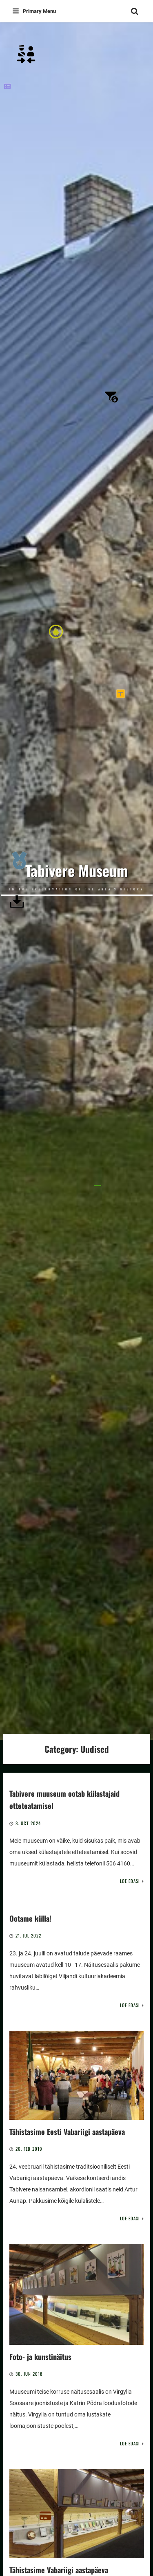 The image size is (153, 2576). Describe the element at coordinates (45, 2516) in the screenshot. I see `manage your payment methods` at that location.